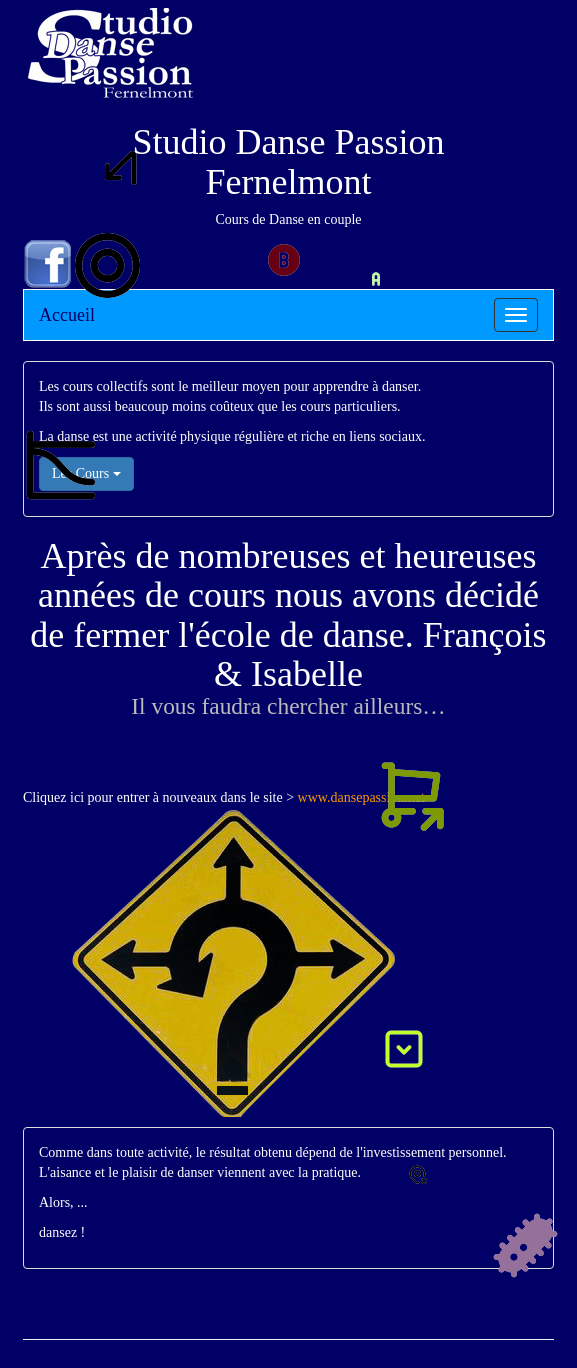  What do you see at coordinates (61, 465) in the screenshot?
I see `view sankey diagram or flow chart` at bounding box center [61, 465].